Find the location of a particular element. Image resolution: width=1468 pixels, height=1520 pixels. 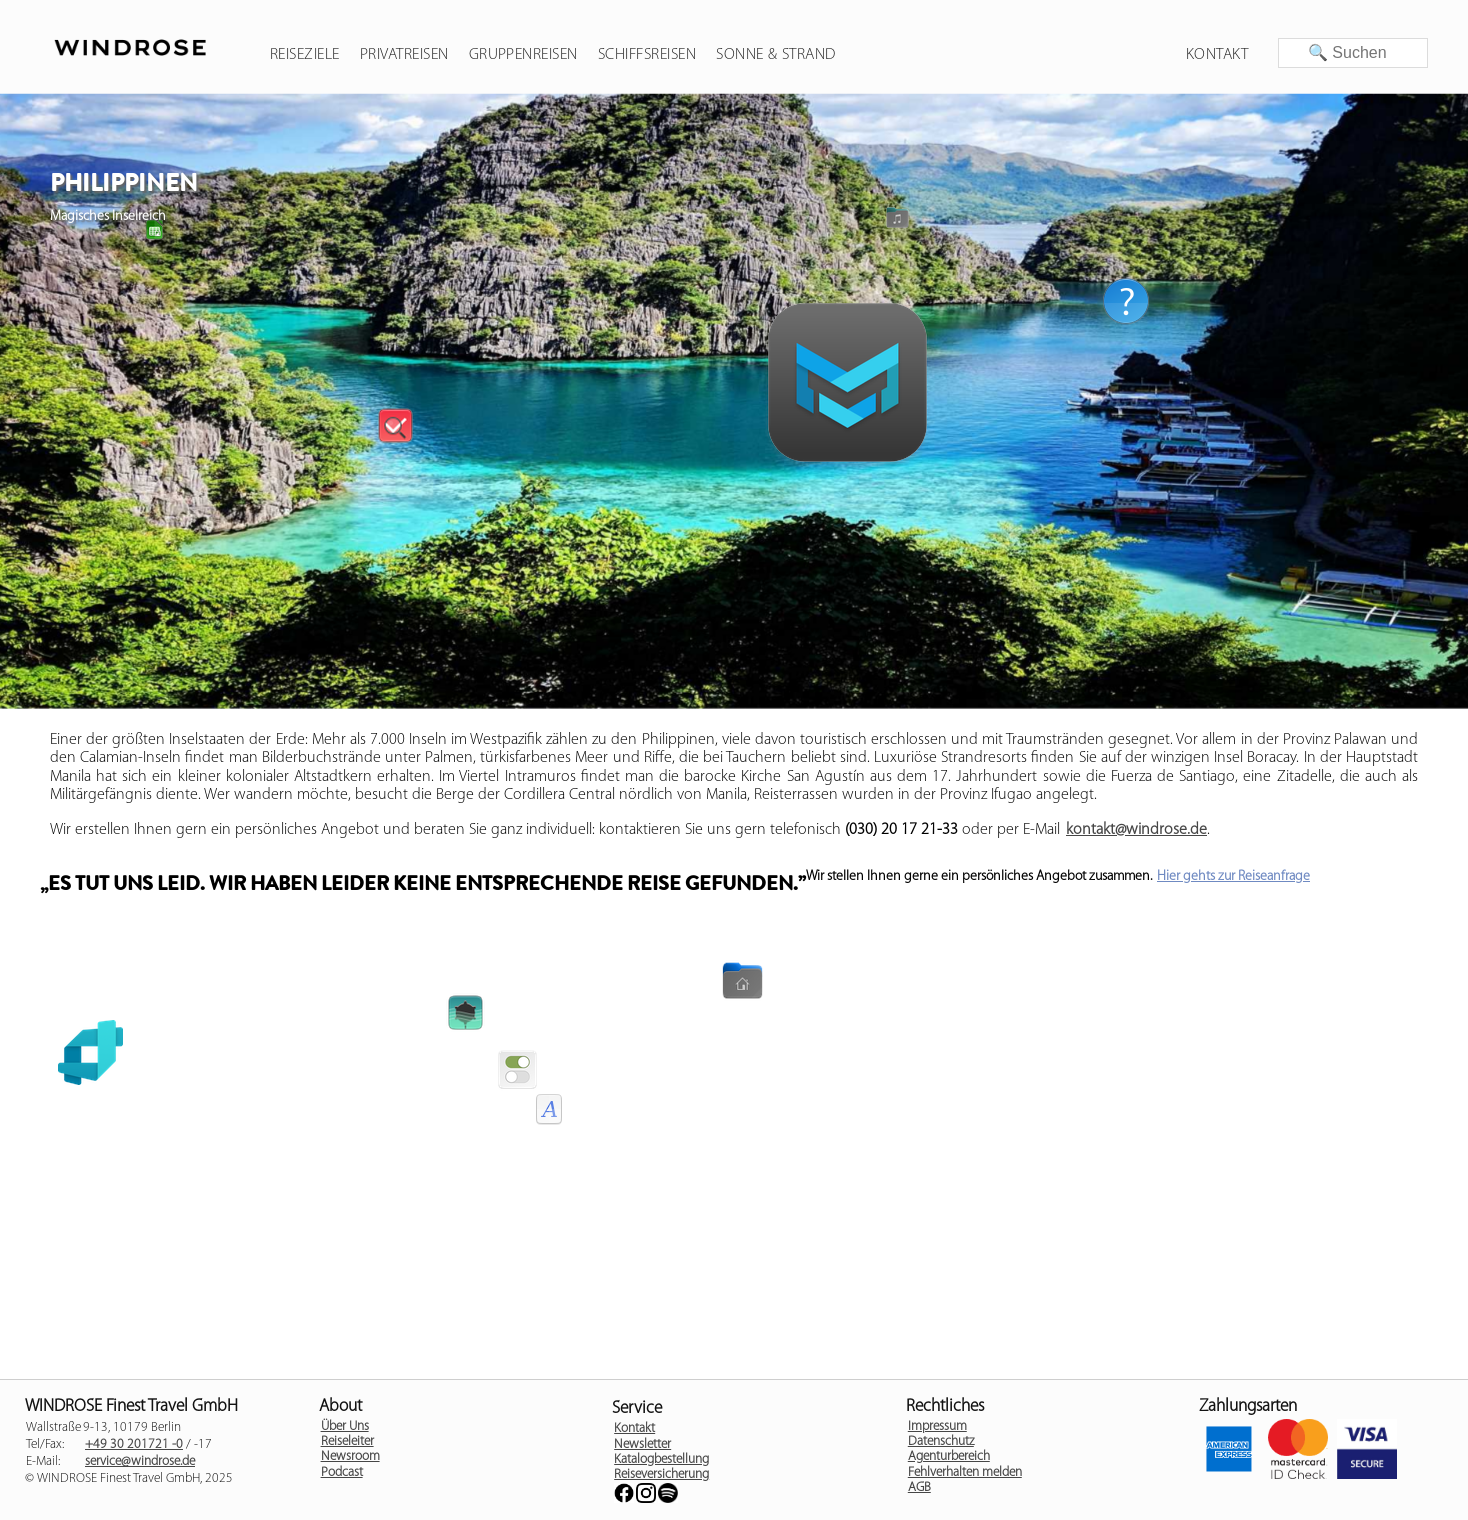

access your home folder is located at coordinates (742, 980).